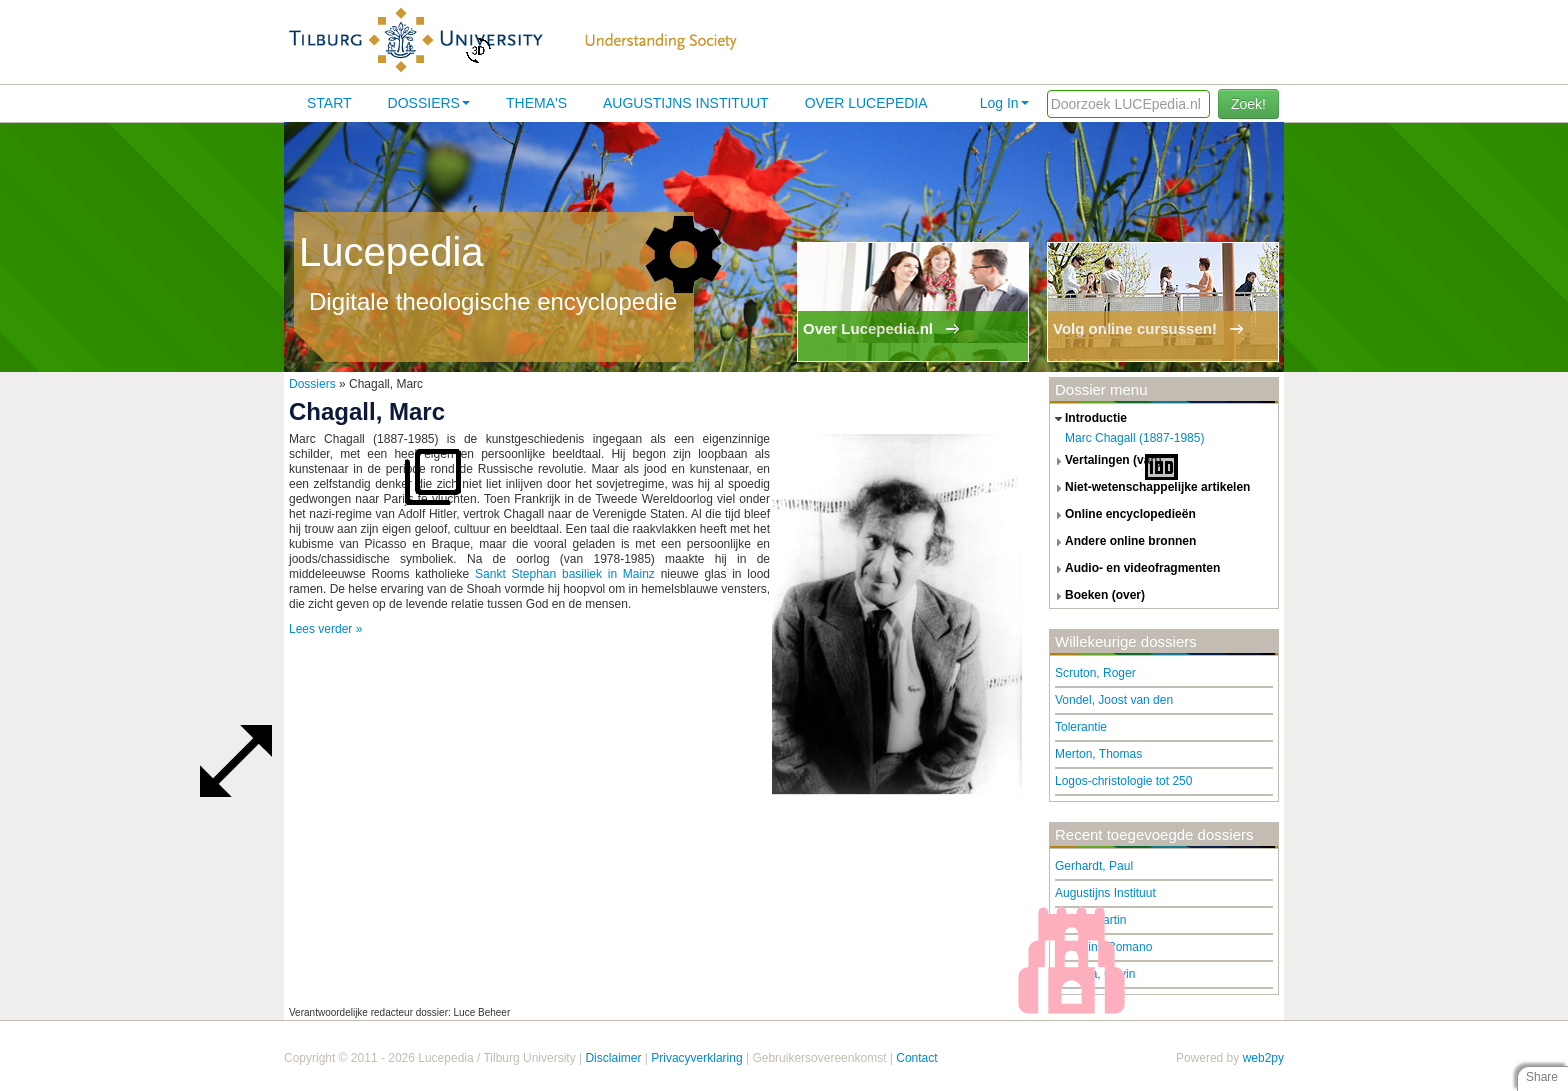  Describe the element at coordinates (1071, 960) in the screenshot. I see `indicates a hindu temple or religious site` at that location.